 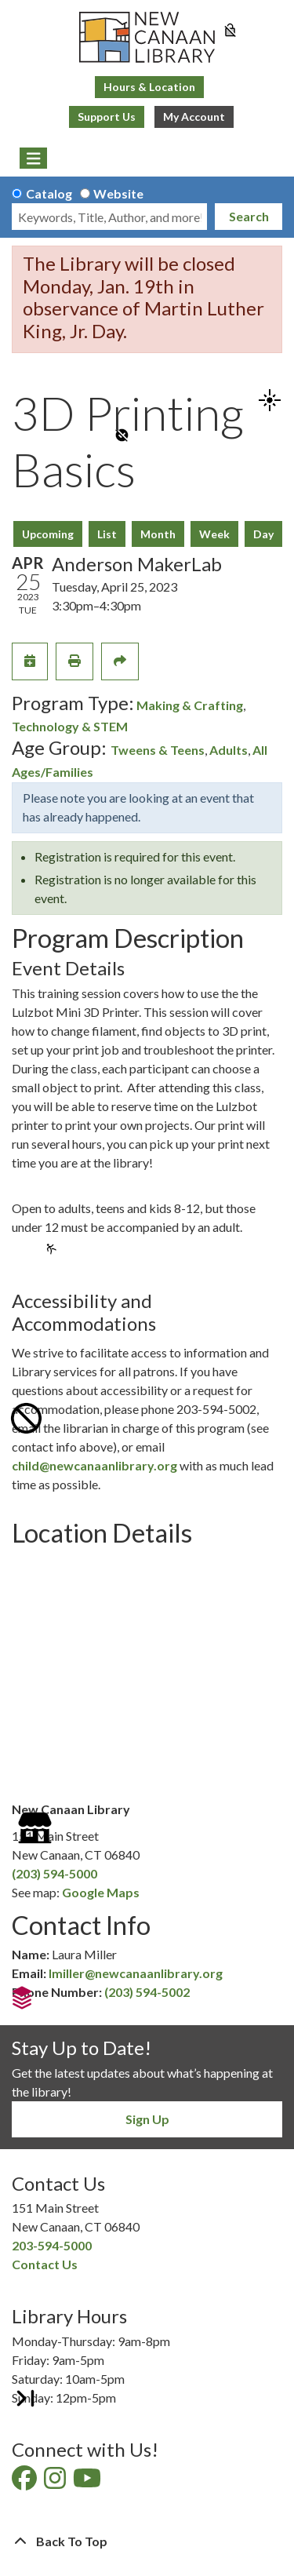 What do you see at coordinates (270, 400) in the screenshot?
I see `add a lens flare effect to an image` at bounding box center [270, 400].